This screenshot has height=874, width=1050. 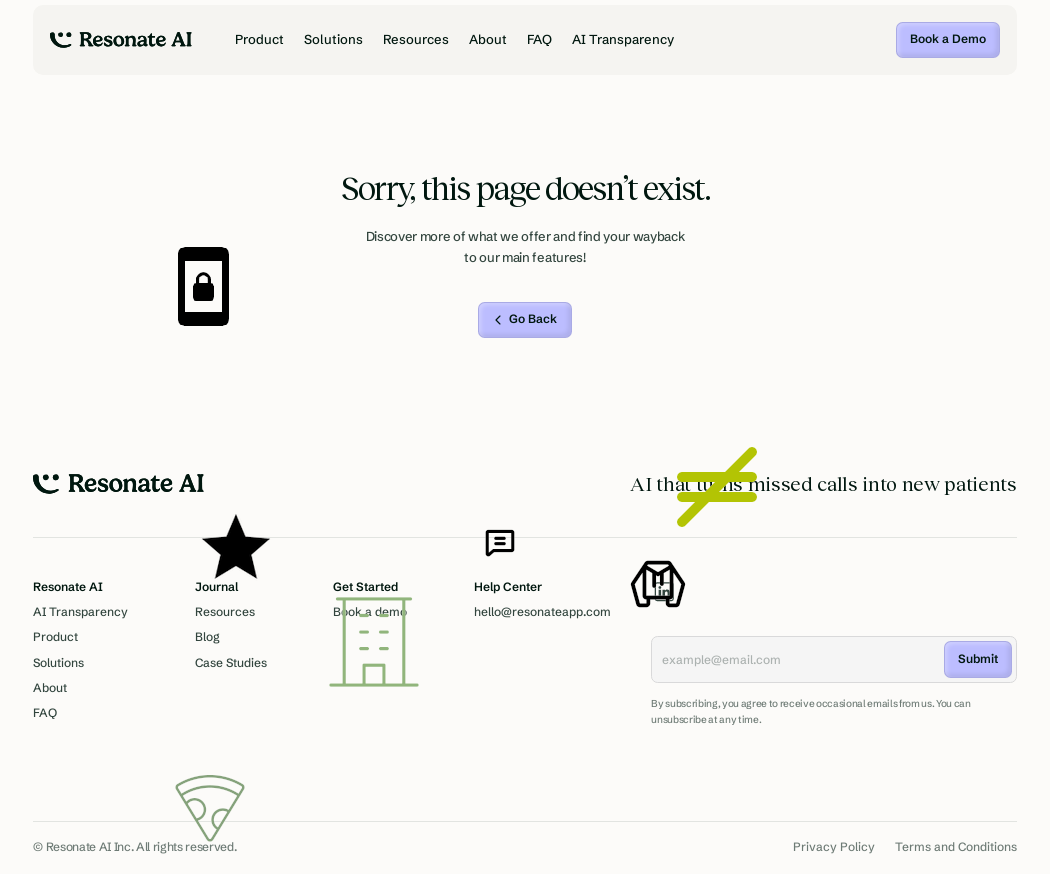 What do you see at coordinates (203, 286) in the screenshot?
I see `lock screen in portrait orientation` at bounding box center [203, 286].